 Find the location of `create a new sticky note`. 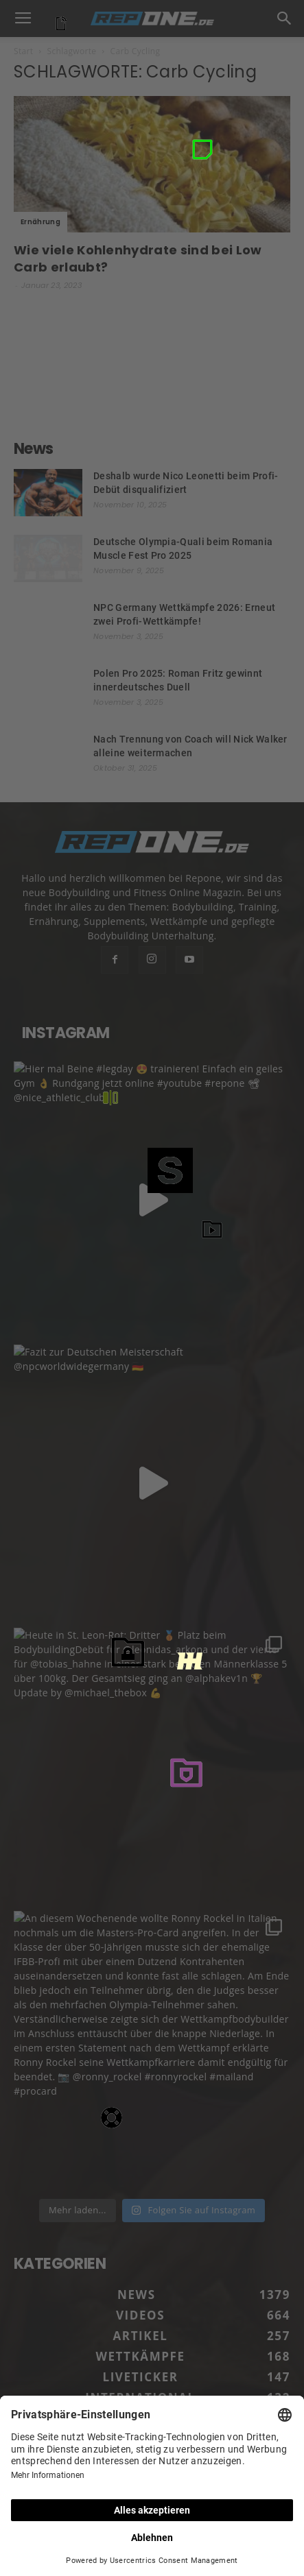

create a new sticky note is located at coordinates (202, 149).